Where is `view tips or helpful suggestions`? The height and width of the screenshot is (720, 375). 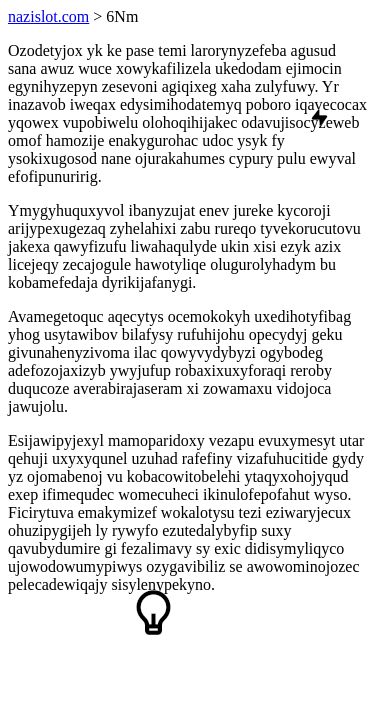 view tips or helpful suggestions is located at coordinates (153, 611).